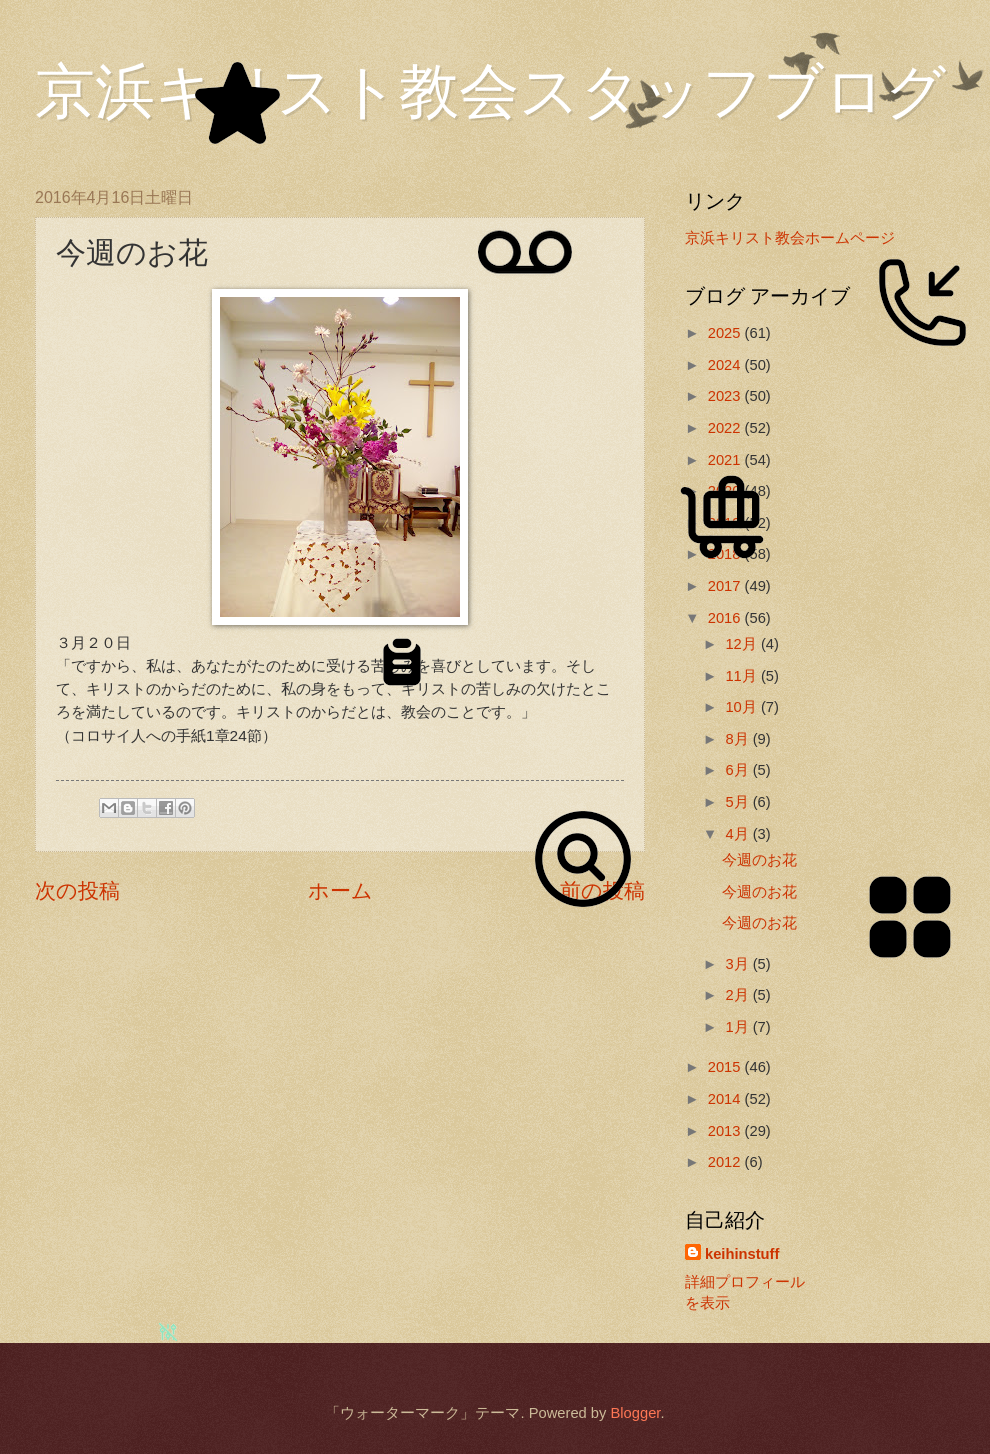 The height and width of the screenshot is (1454, 990). Describe the element at coordinates (168, 1332) in the screenshot. I see `settings or adjustments are disabled` at that location.